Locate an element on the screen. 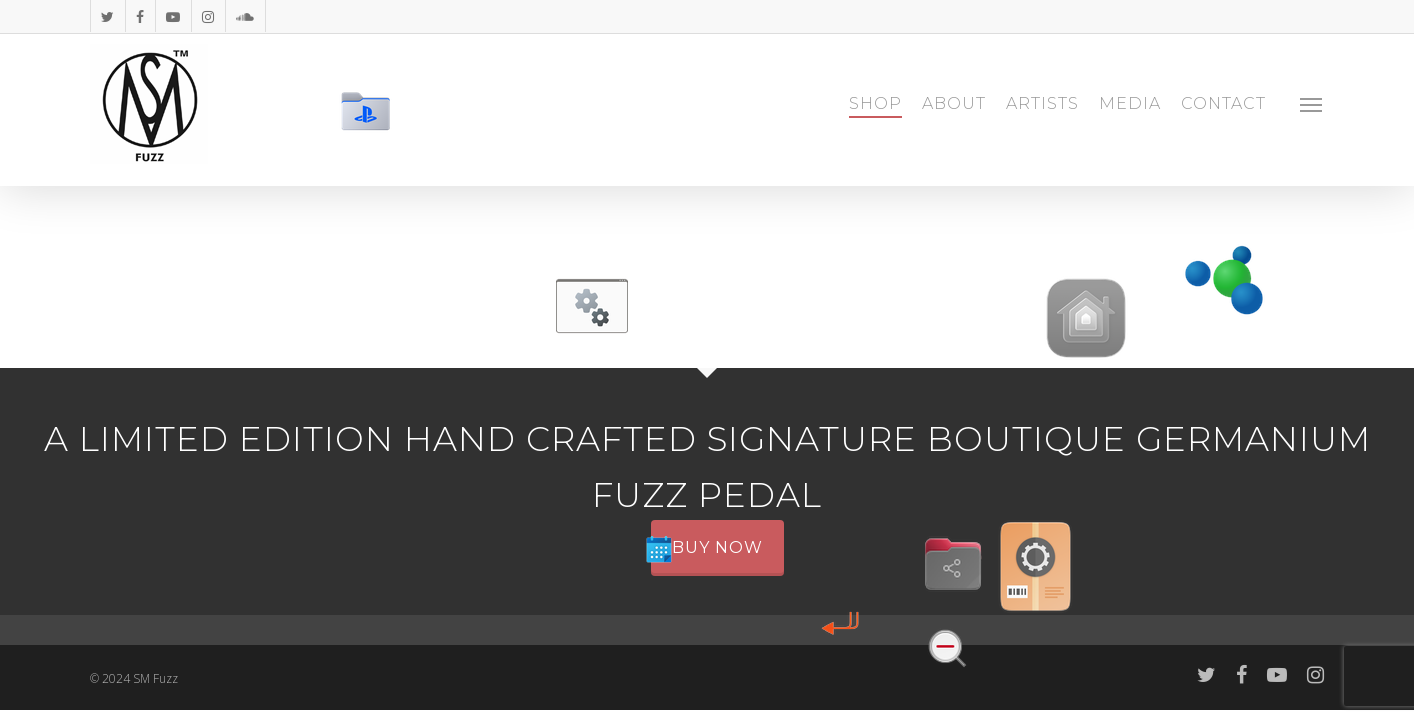 This screenshot has width=1414, height=720. run an executable program or application is located at coordinates (592, 306).